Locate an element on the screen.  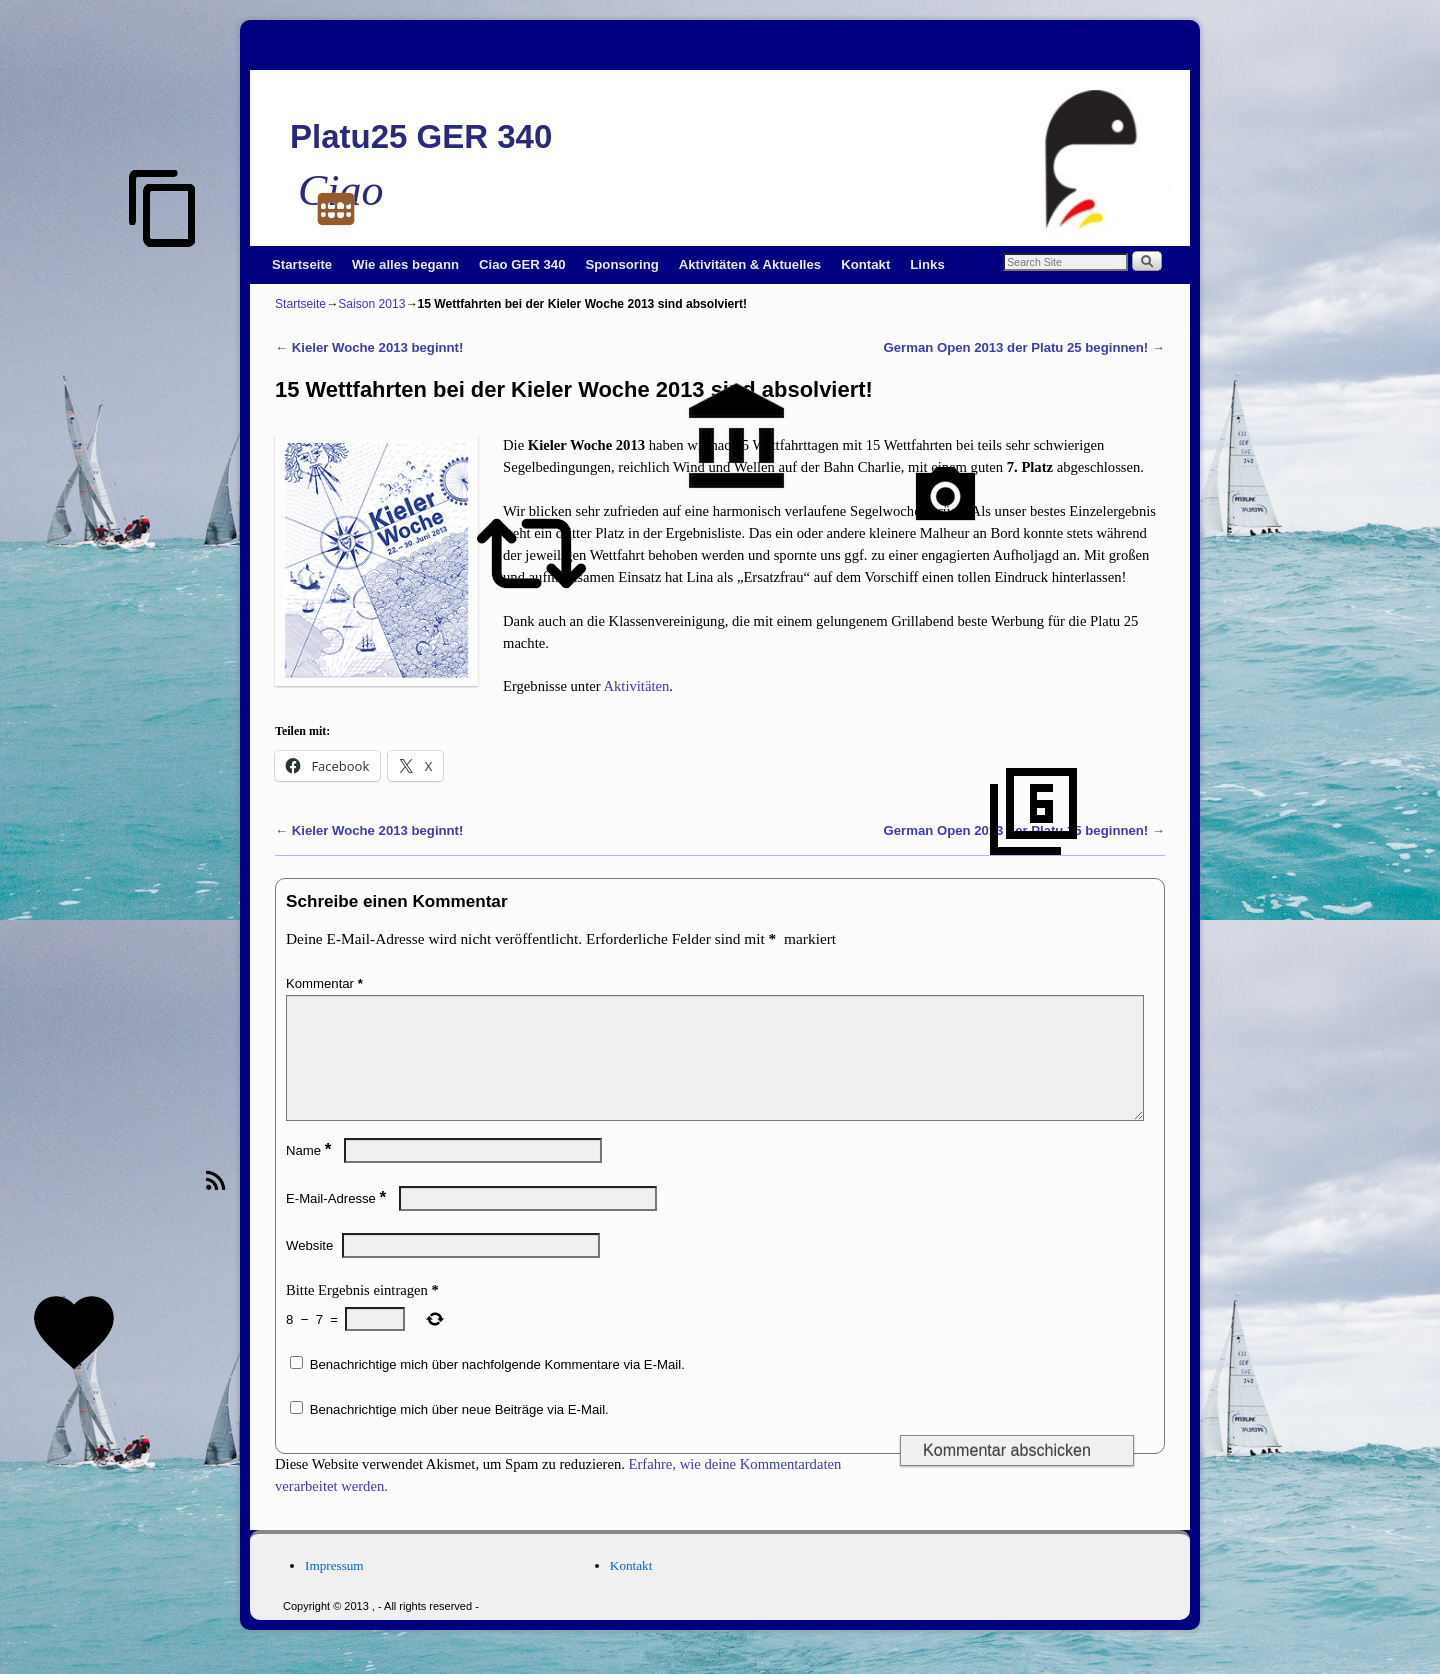
open camera to take a photo is located at coordinates (945, 496).